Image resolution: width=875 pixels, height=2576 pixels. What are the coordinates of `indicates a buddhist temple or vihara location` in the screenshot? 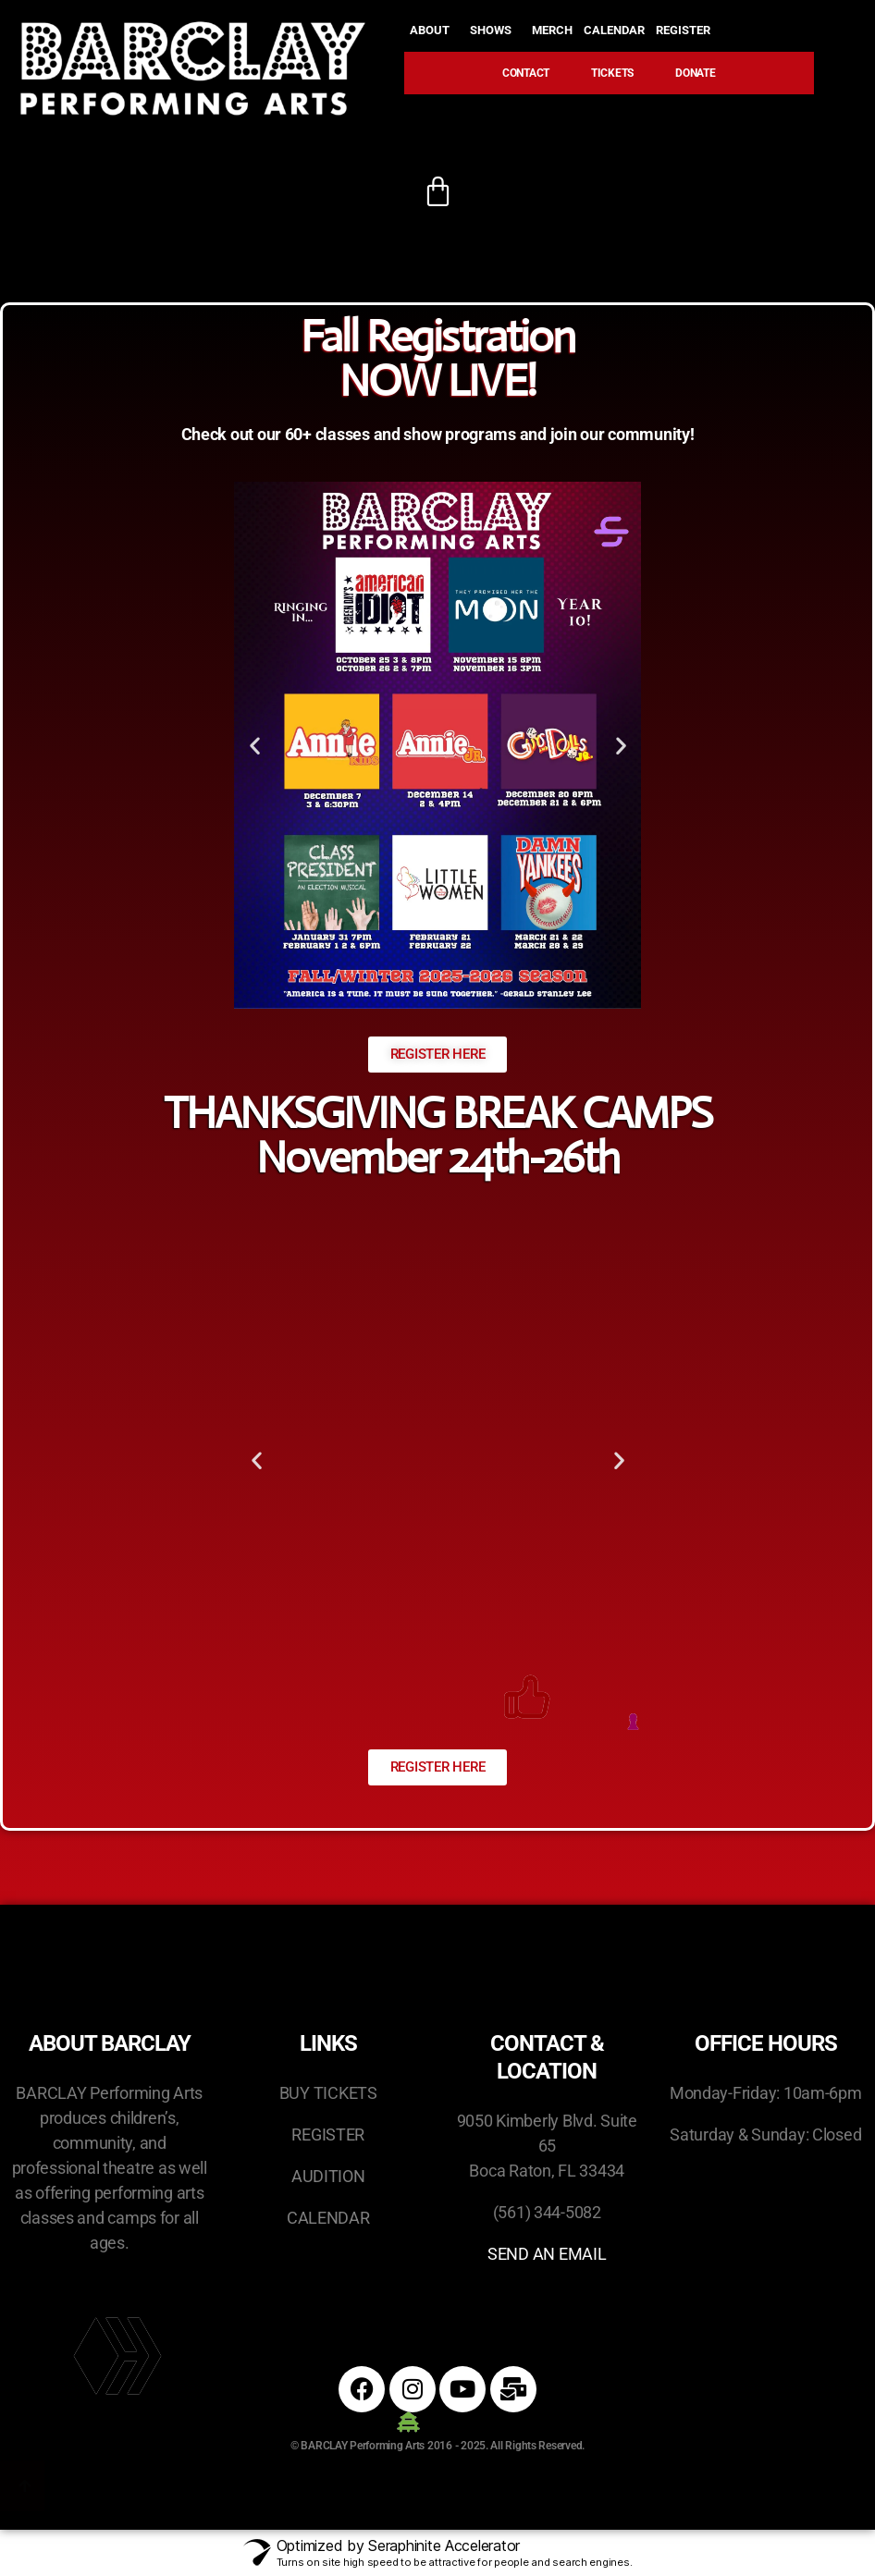 It's located at (408, 2422).